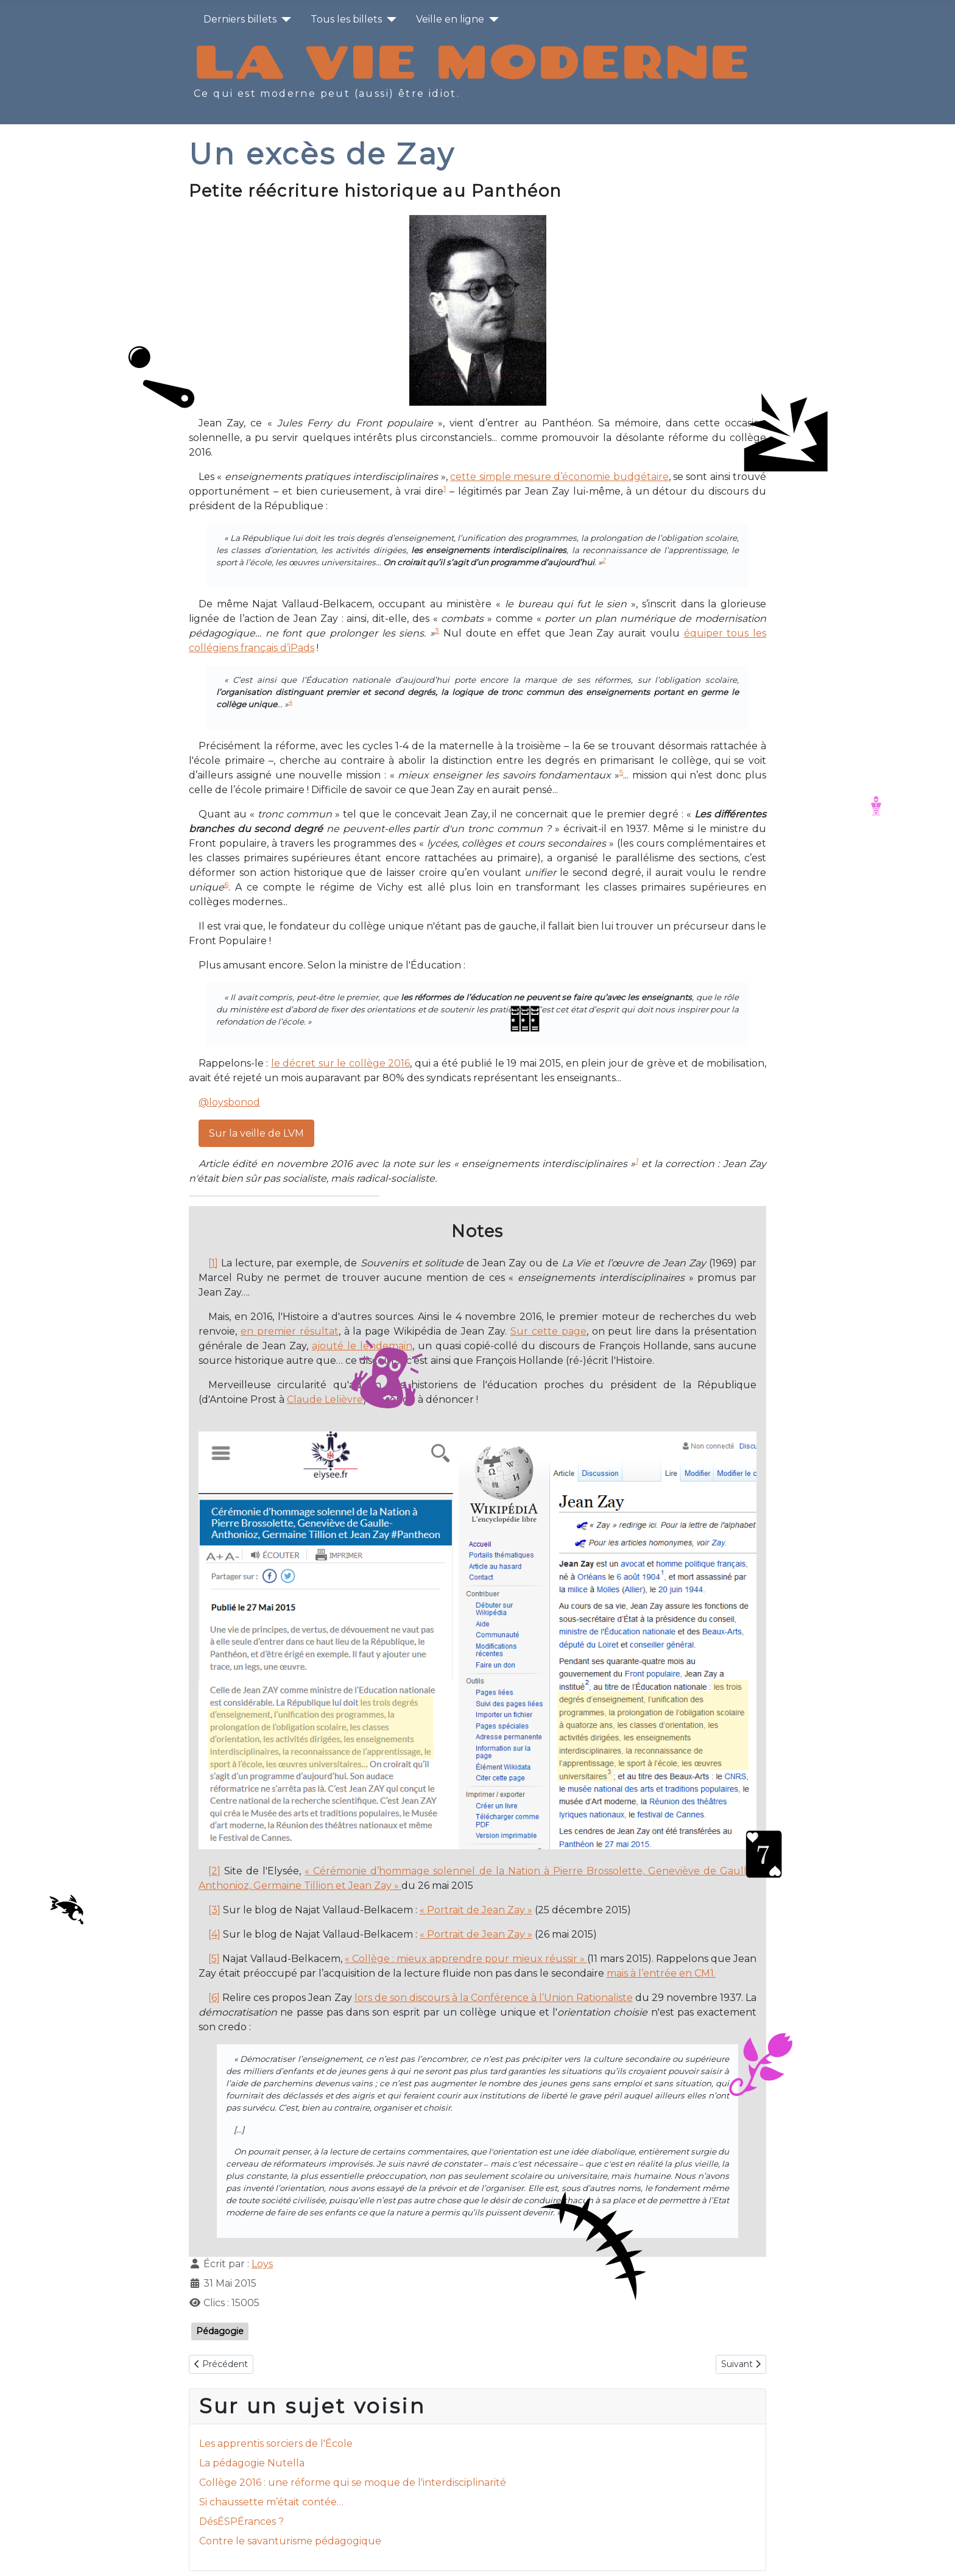 This screenshot has width=955, height=2576. What do you see at coordinates (66, 1908) in the screenshot?
I see `indicates predator-prey relationship in a game` at bounding box center [66, 1908].